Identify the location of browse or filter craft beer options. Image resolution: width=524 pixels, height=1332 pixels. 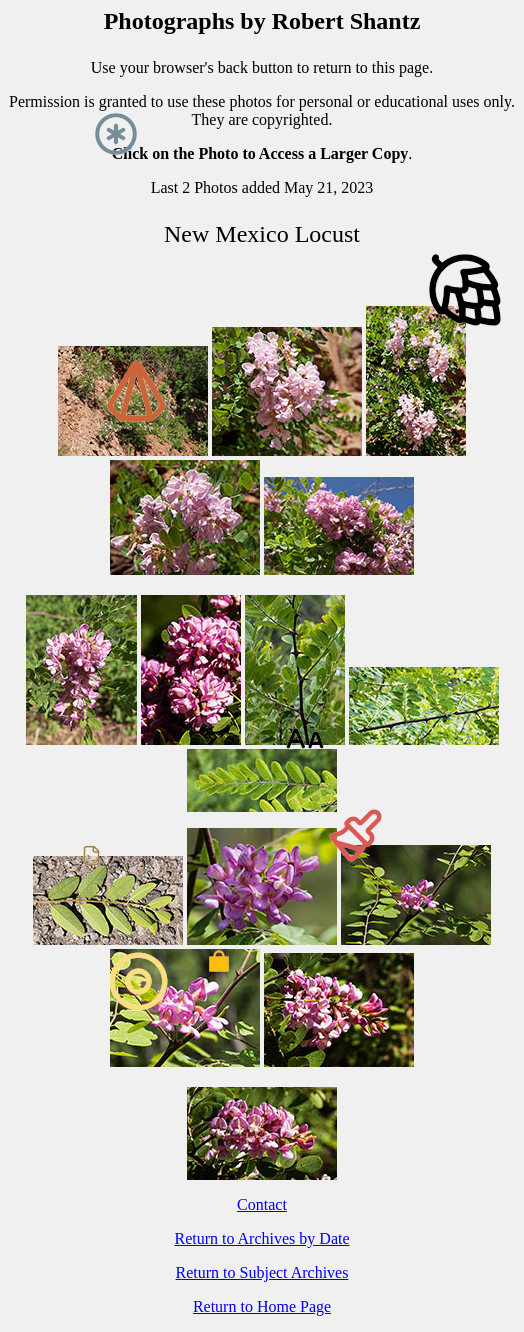
(465, 290).